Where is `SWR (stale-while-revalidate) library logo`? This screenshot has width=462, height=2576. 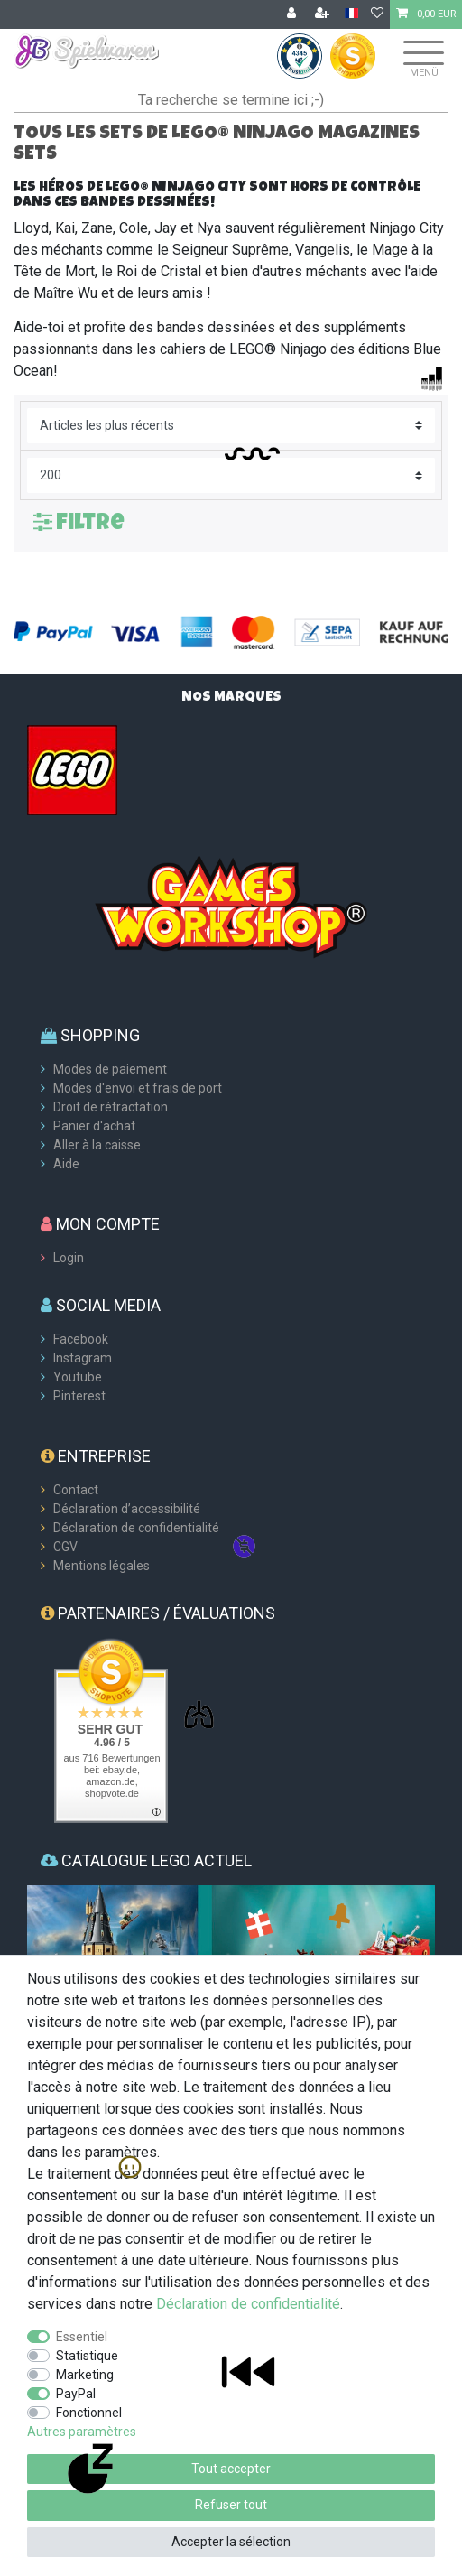 SWR (stale-while-revalidate) library logo is located at coordinates (252, 453).